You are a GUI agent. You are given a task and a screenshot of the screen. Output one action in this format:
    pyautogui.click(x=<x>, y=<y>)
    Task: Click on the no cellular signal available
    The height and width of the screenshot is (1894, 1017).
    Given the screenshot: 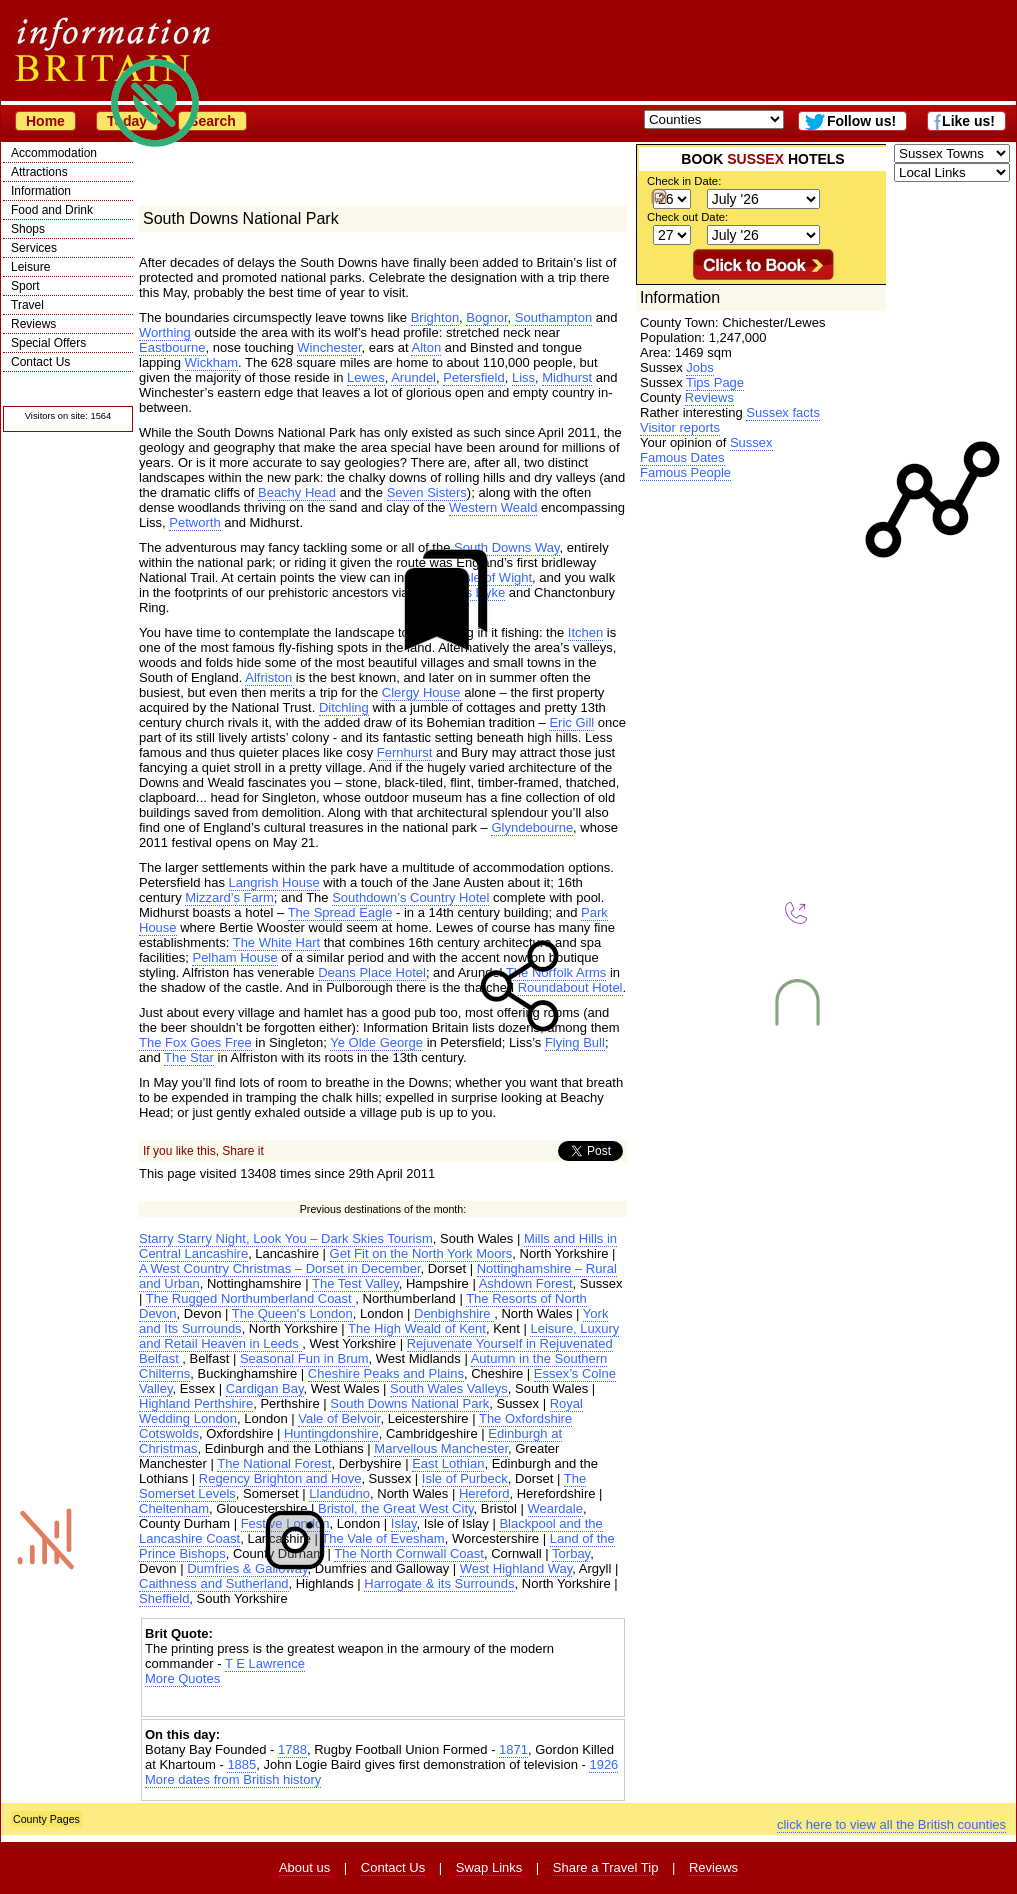 What is the action you would take?
    pyautogui.click(x=47, y=1540)
    